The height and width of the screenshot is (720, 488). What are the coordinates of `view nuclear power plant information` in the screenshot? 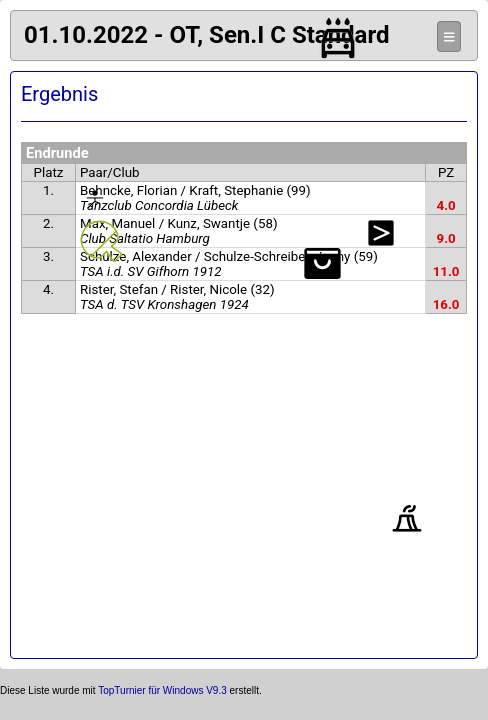 It's located at (407, 520).